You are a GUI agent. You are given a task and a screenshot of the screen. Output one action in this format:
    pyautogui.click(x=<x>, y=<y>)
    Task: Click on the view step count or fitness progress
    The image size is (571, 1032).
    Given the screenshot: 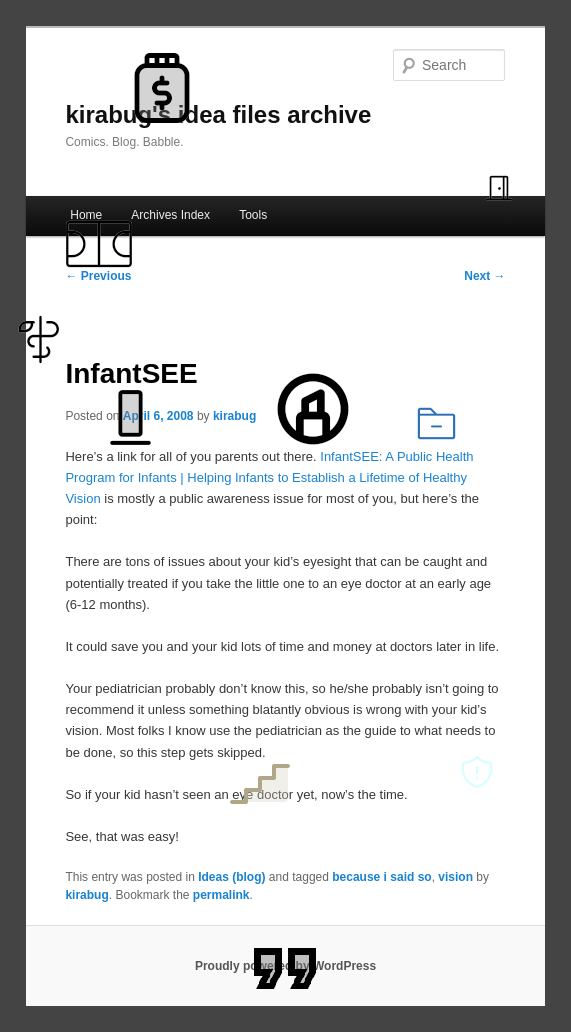 What is the action you would take?
    pyautogui.click(x=260, y=784)
    